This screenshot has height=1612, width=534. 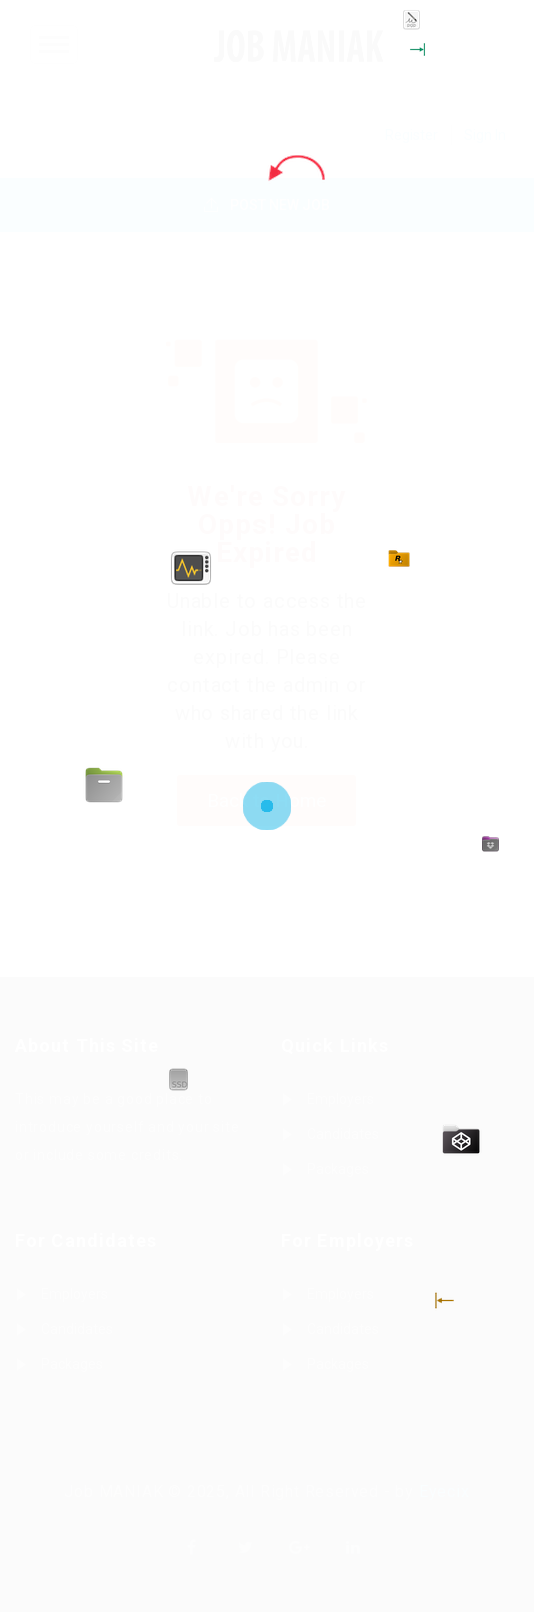 What do you see at coordinates (178, 1079) in the screenshot?
I see `indicates a solid state drive in the system` at bounding box center [178, 1079].